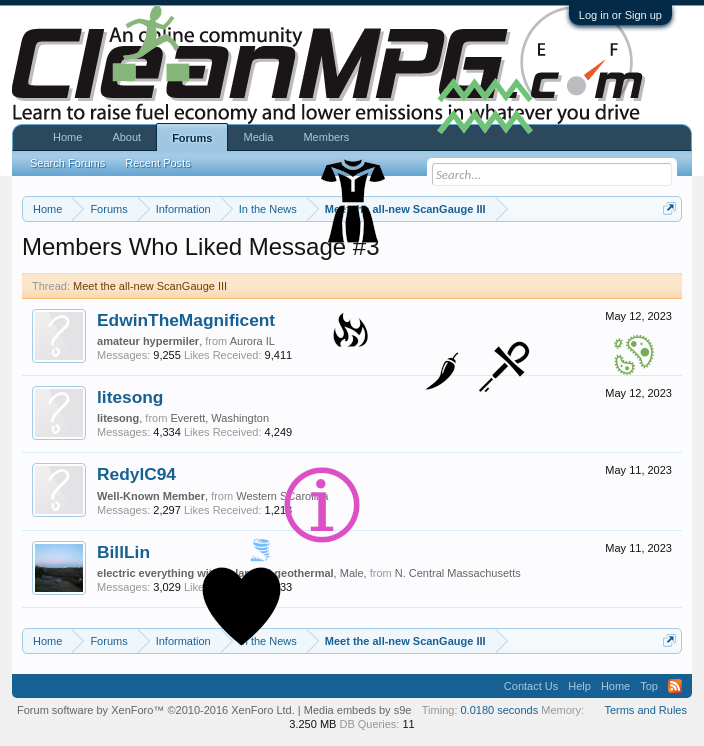 The width and height of the screenshot is (704, 746). What do you see at coordinates (353, 200) in the screenshot?
I see `view travel outfit options` at bounding box center [353, 200].